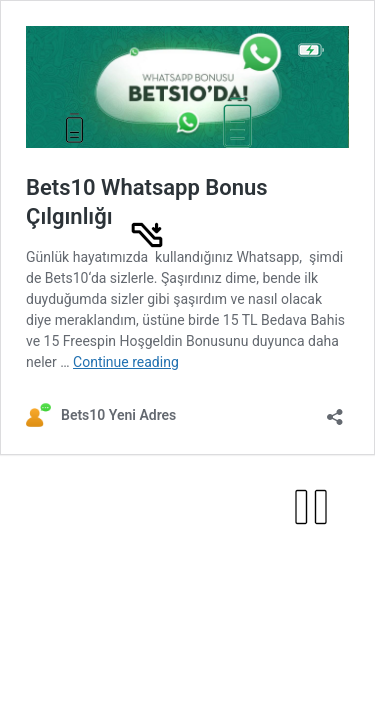 Image resolution: width=375 pixels, height=720 pixels. Describe the element at coordinates (311, 507) in the screenshot. I see `pause media playback` at that location.